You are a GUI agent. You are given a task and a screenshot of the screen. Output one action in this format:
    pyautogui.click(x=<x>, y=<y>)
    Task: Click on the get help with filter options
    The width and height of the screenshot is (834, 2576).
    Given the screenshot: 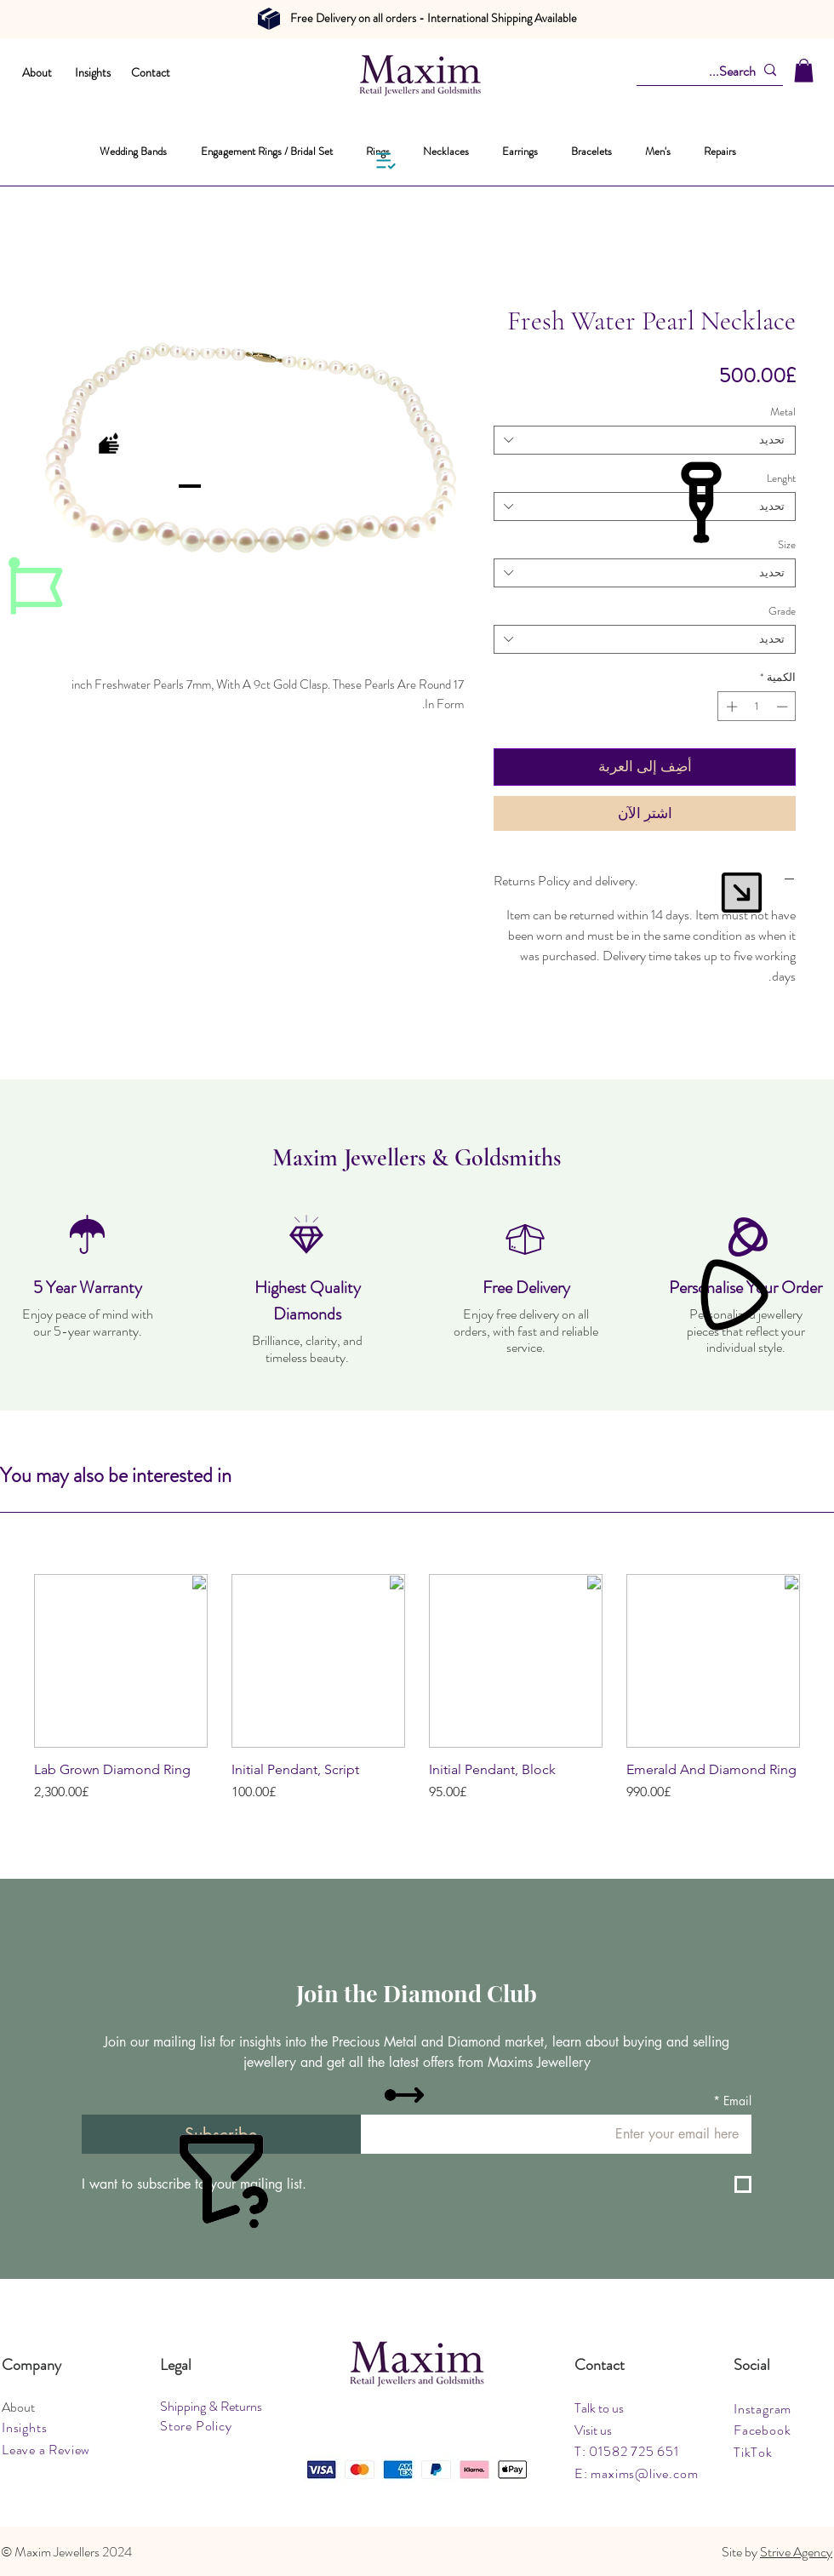 What is the action you would take?
    pyautogui.click(x=221, y=2177)
    